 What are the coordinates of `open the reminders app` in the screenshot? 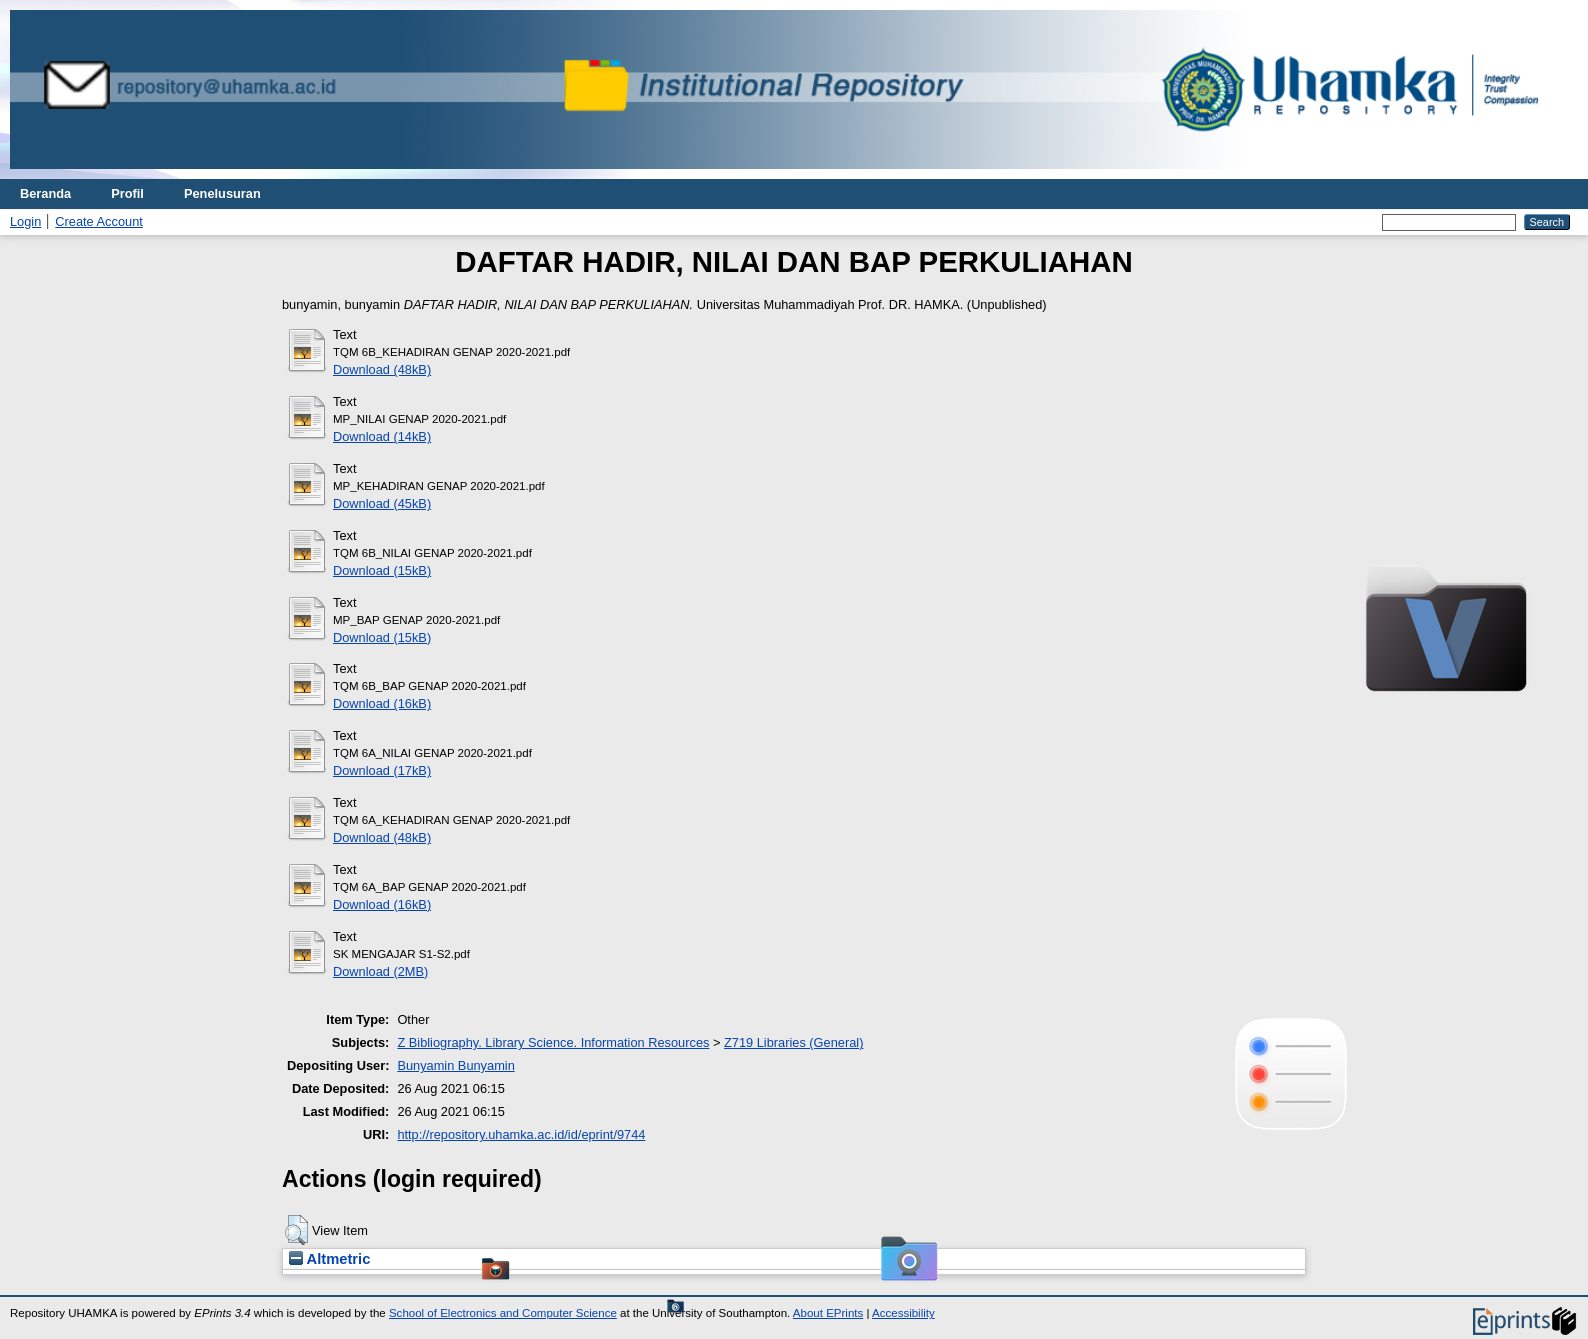 It's located at (1291, 1074).